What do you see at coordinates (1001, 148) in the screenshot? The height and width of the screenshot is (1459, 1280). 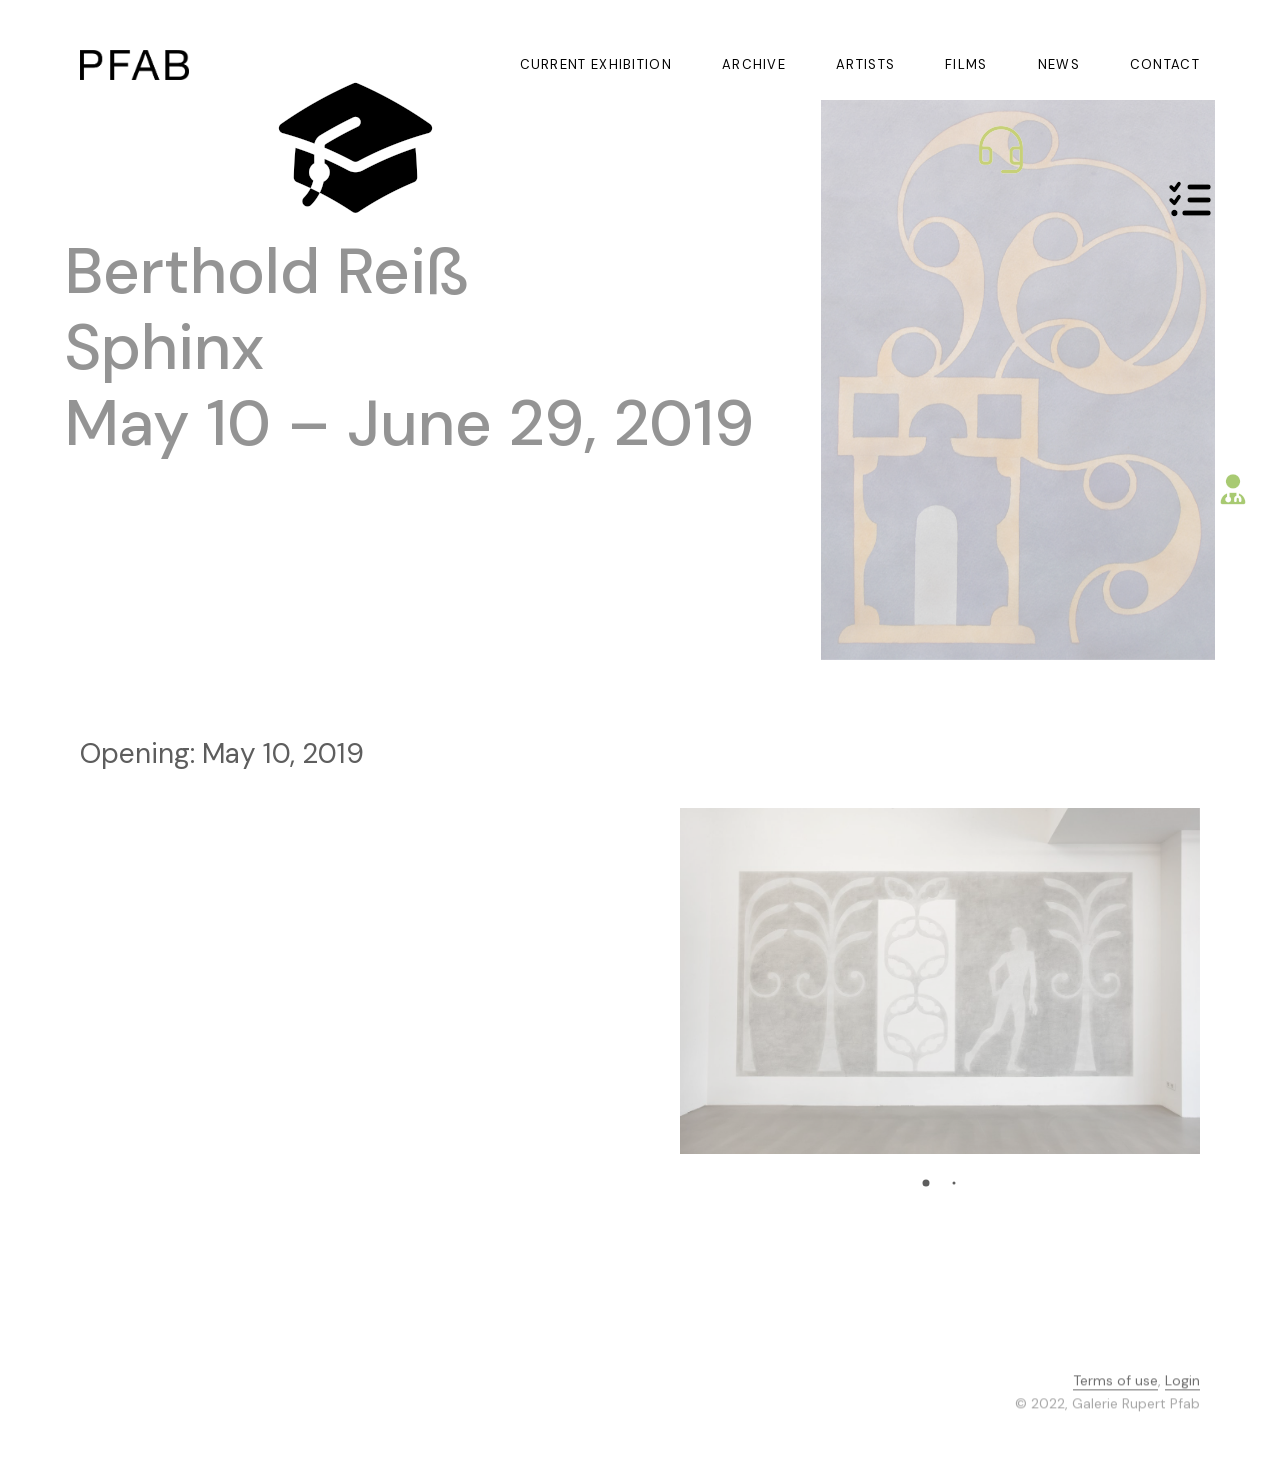 I see `contact customer support` at bounding box center [1001, 148].